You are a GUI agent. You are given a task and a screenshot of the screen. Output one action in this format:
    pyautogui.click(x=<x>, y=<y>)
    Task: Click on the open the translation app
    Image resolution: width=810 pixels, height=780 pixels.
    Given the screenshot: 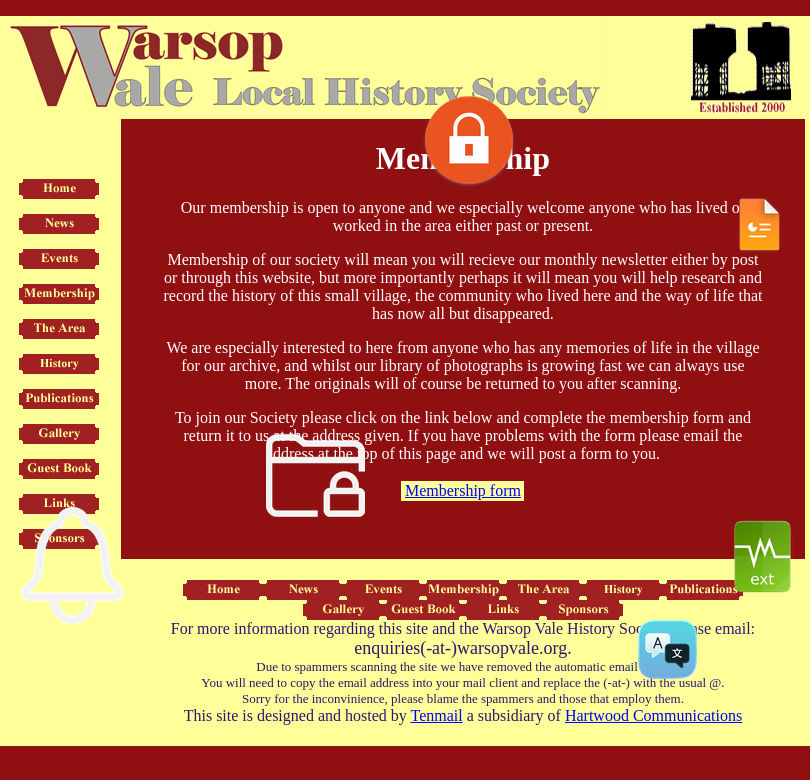 What is the action you would take?
    pyautogui.click(x=667, y=649)
    